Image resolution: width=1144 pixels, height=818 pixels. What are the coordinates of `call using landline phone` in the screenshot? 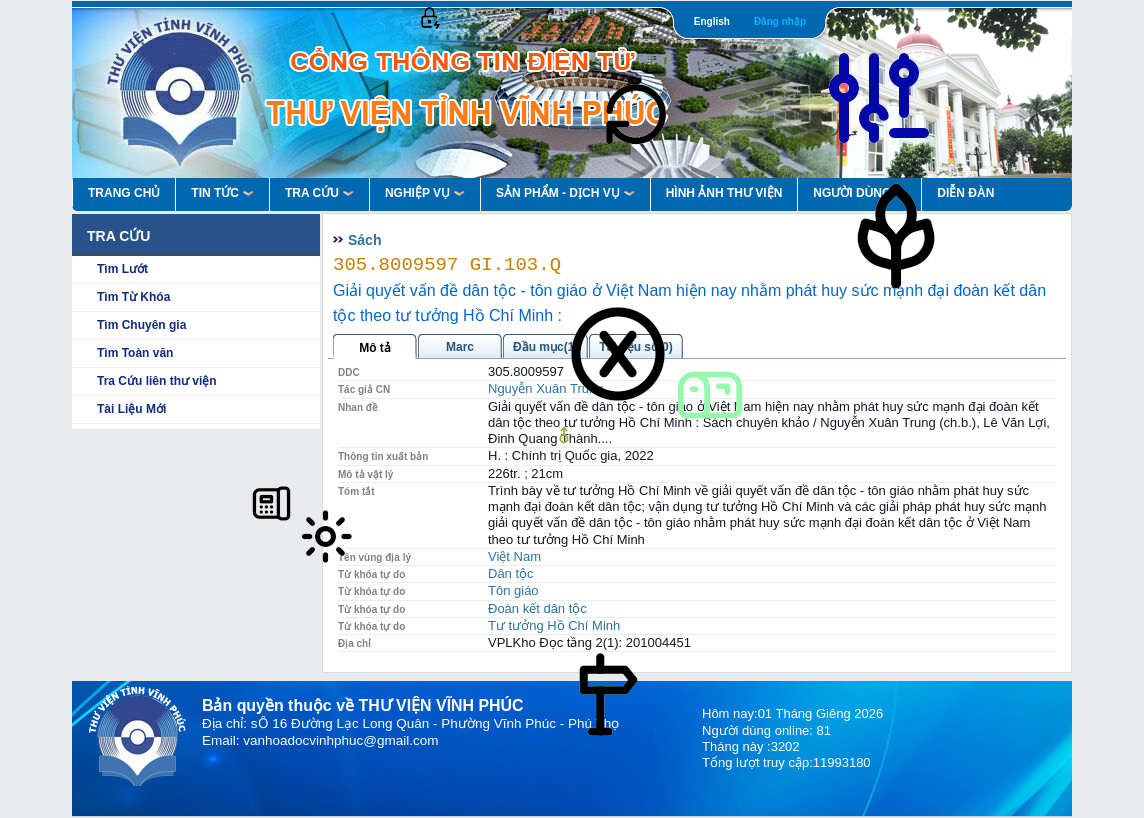 It's located at (271, 503).